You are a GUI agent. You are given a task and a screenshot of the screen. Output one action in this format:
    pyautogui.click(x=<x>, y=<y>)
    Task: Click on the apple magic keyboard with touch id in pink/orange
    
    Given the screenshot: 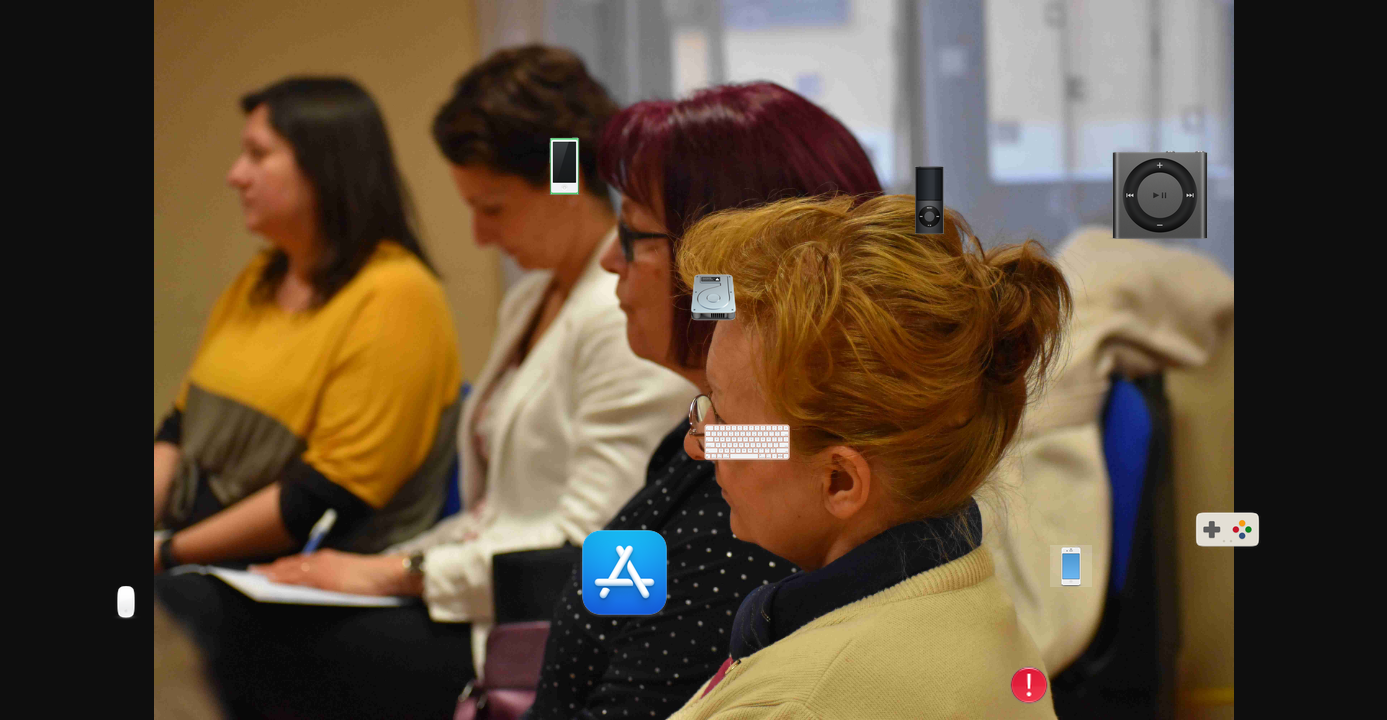 What is the action you would take?
    pyautogui.click(x=747, y=442)
    